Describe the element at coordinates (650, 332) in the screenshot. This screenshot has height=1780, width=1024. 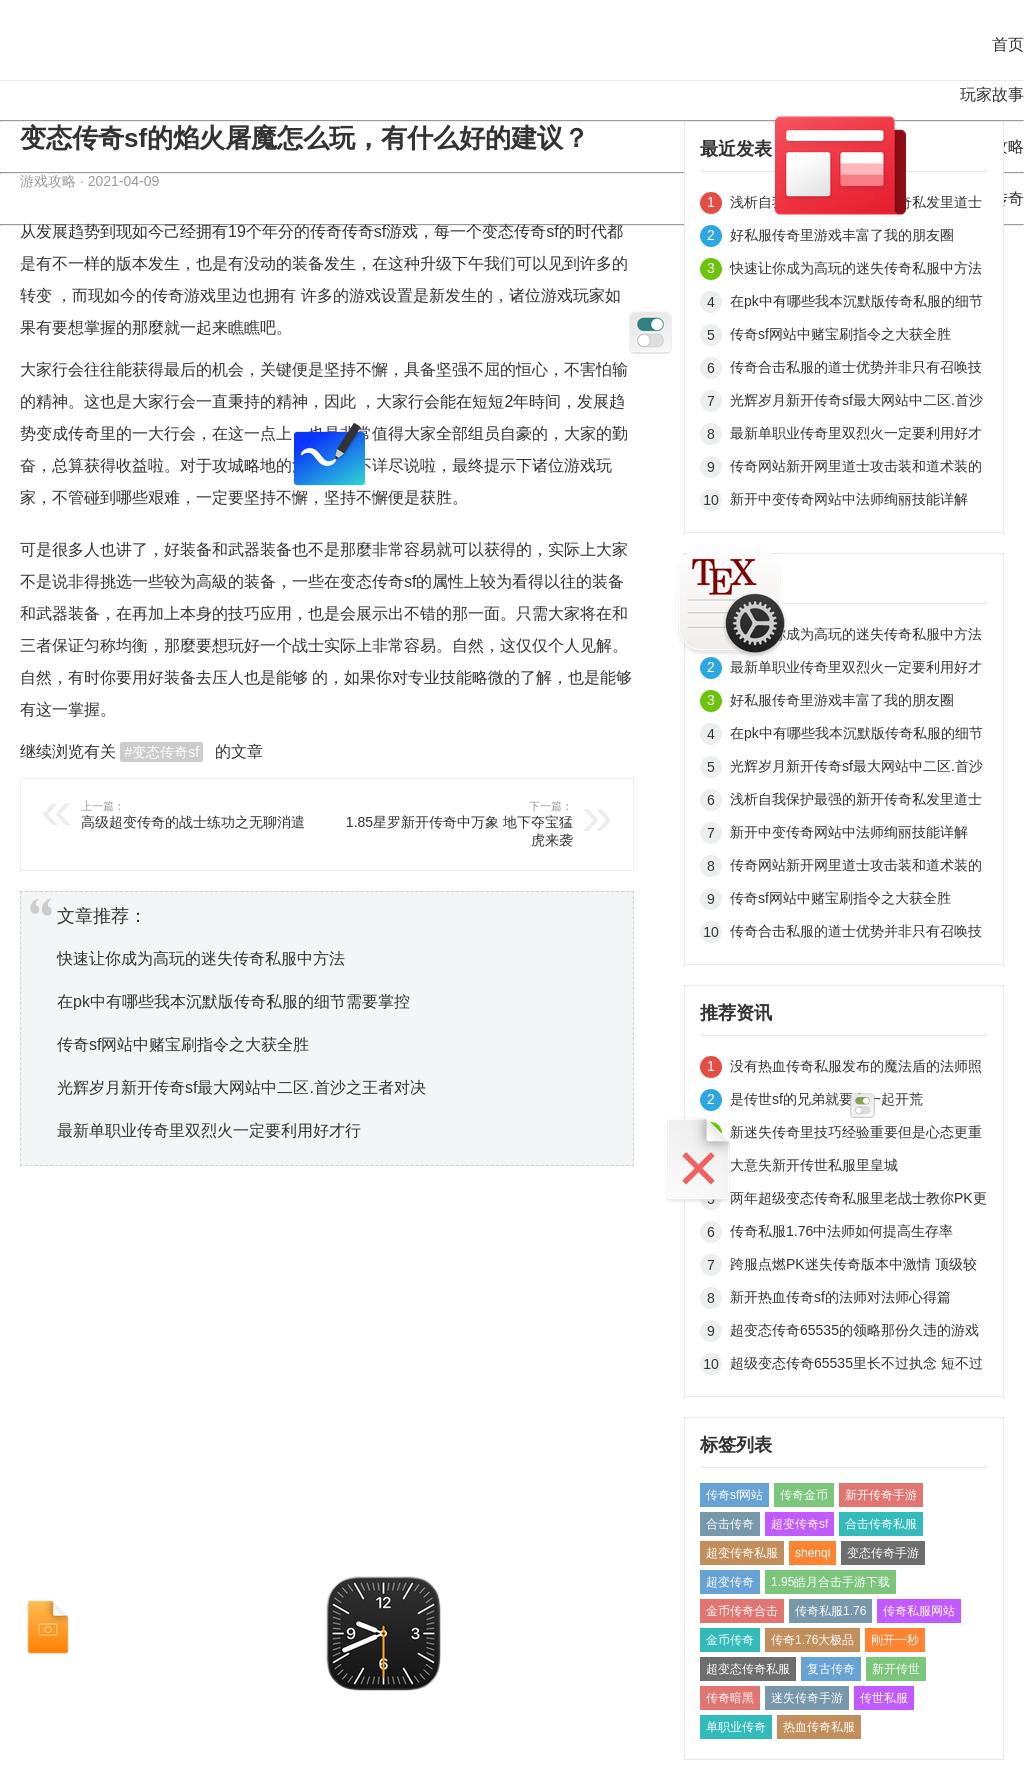
I see `open desktop preferences or system settings` at that location.